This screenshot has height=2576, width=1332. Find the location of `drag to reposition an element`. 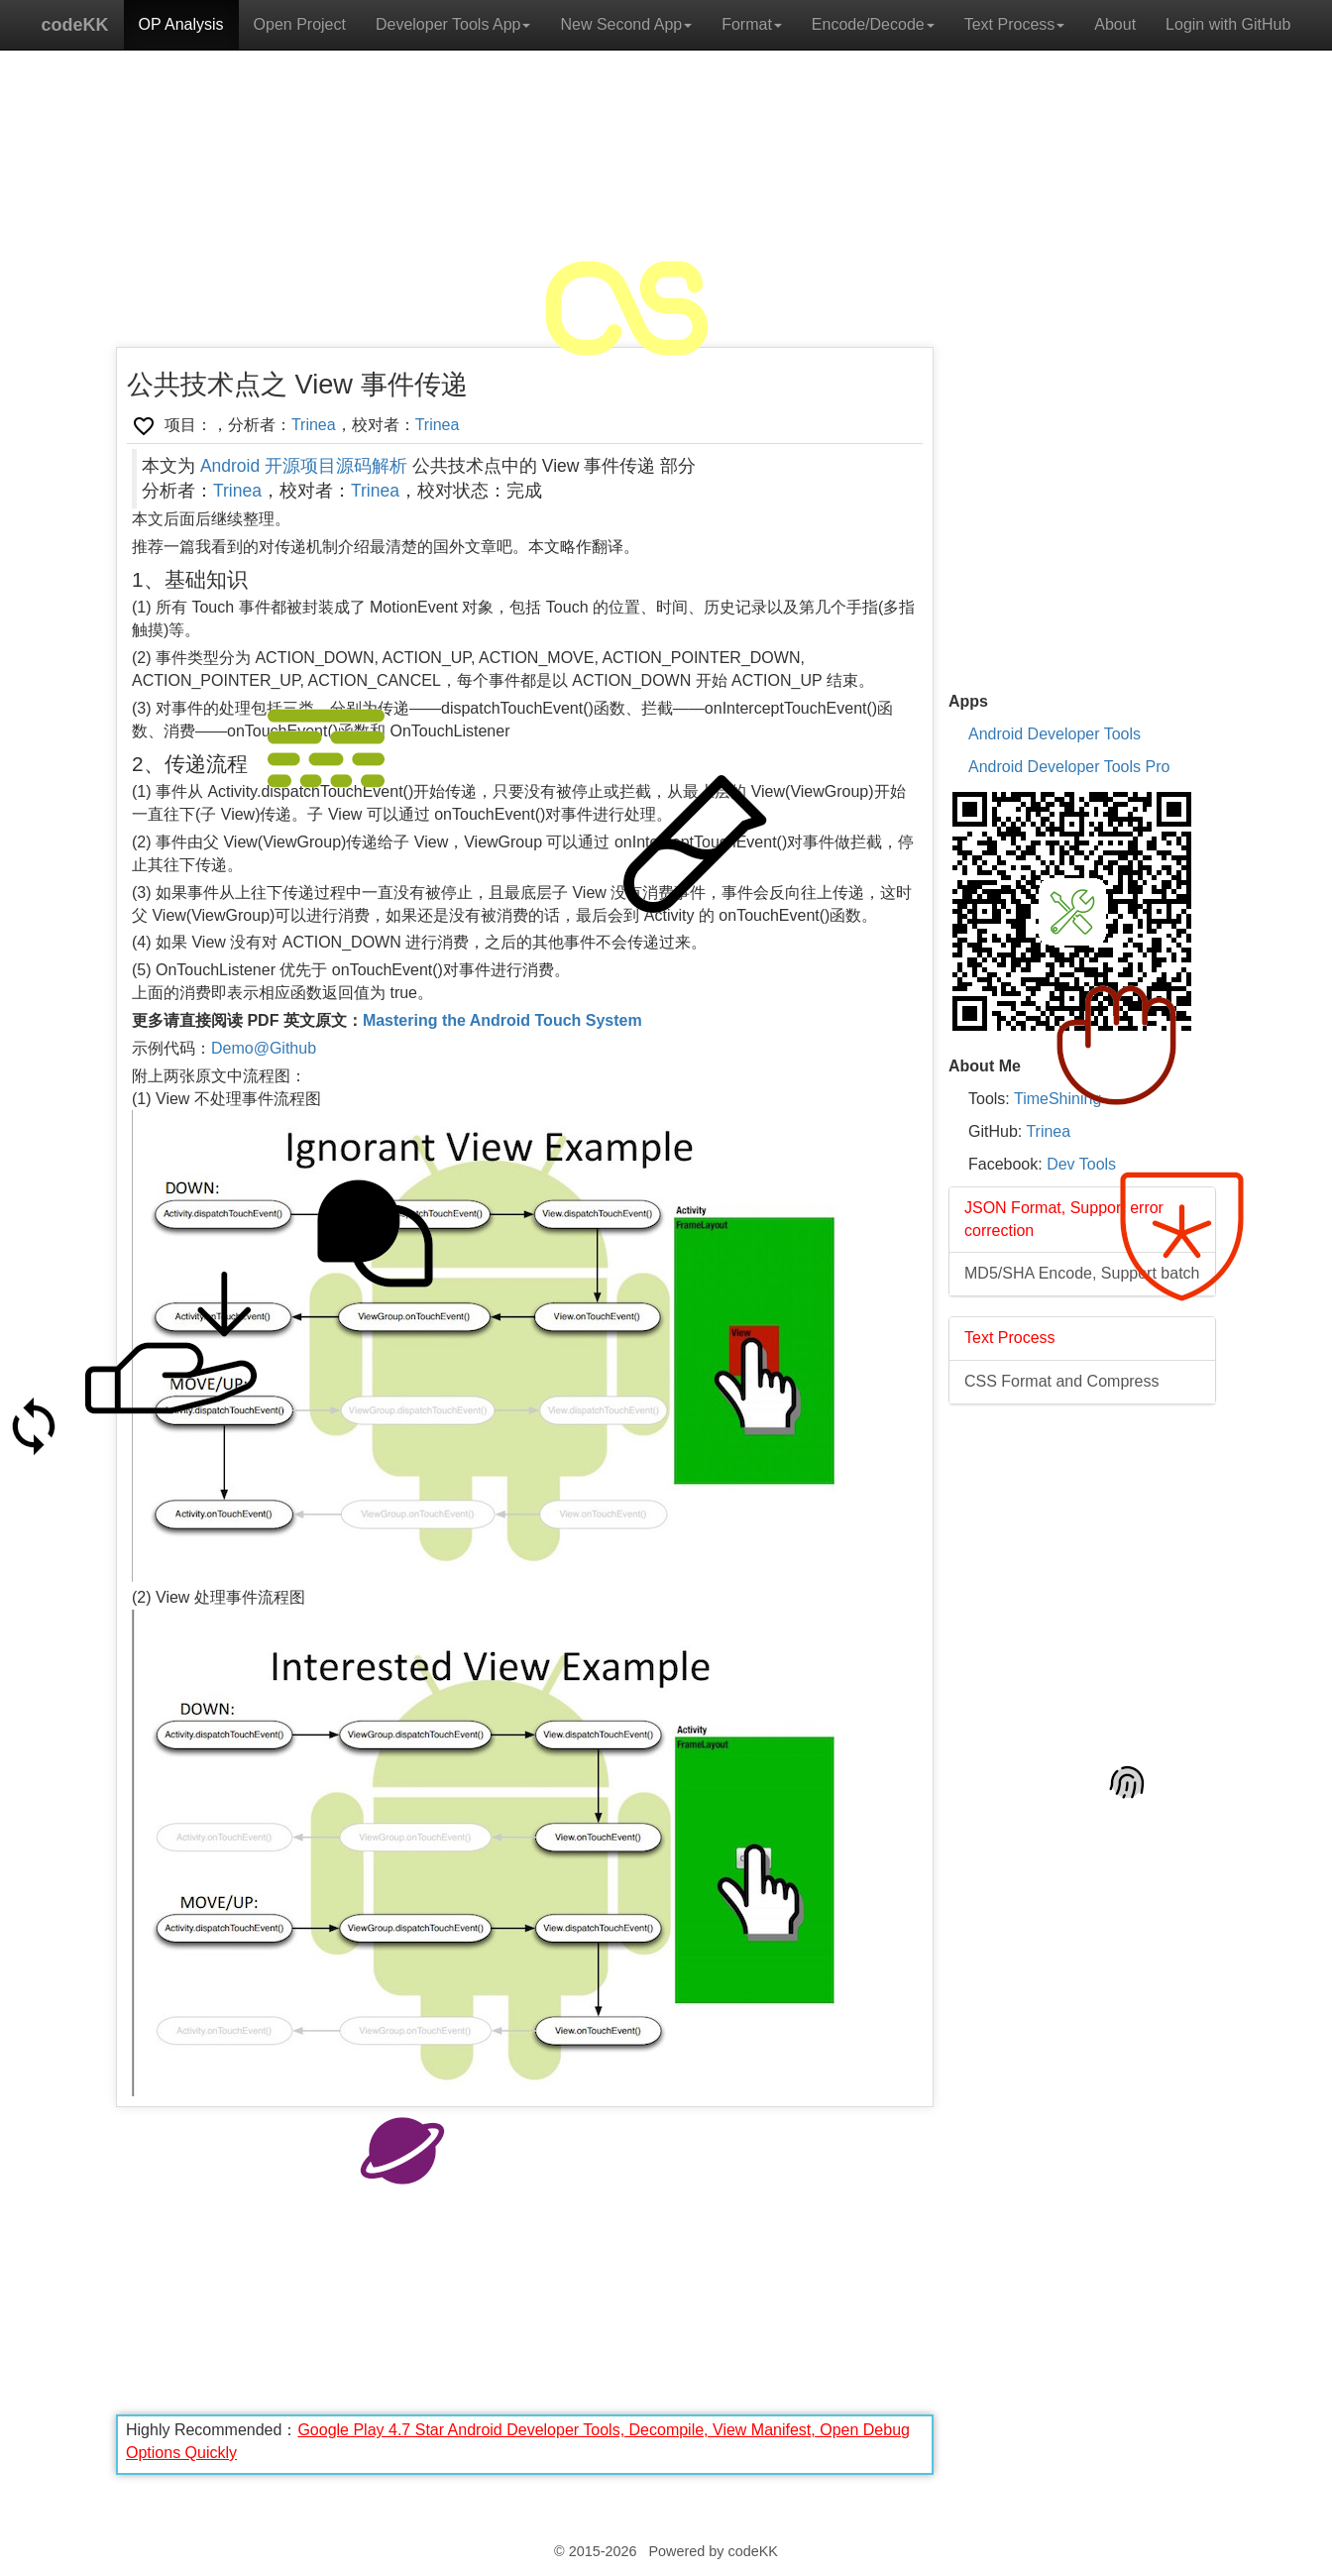

drag to reposition an element is located at coordinates (1116, 1028).